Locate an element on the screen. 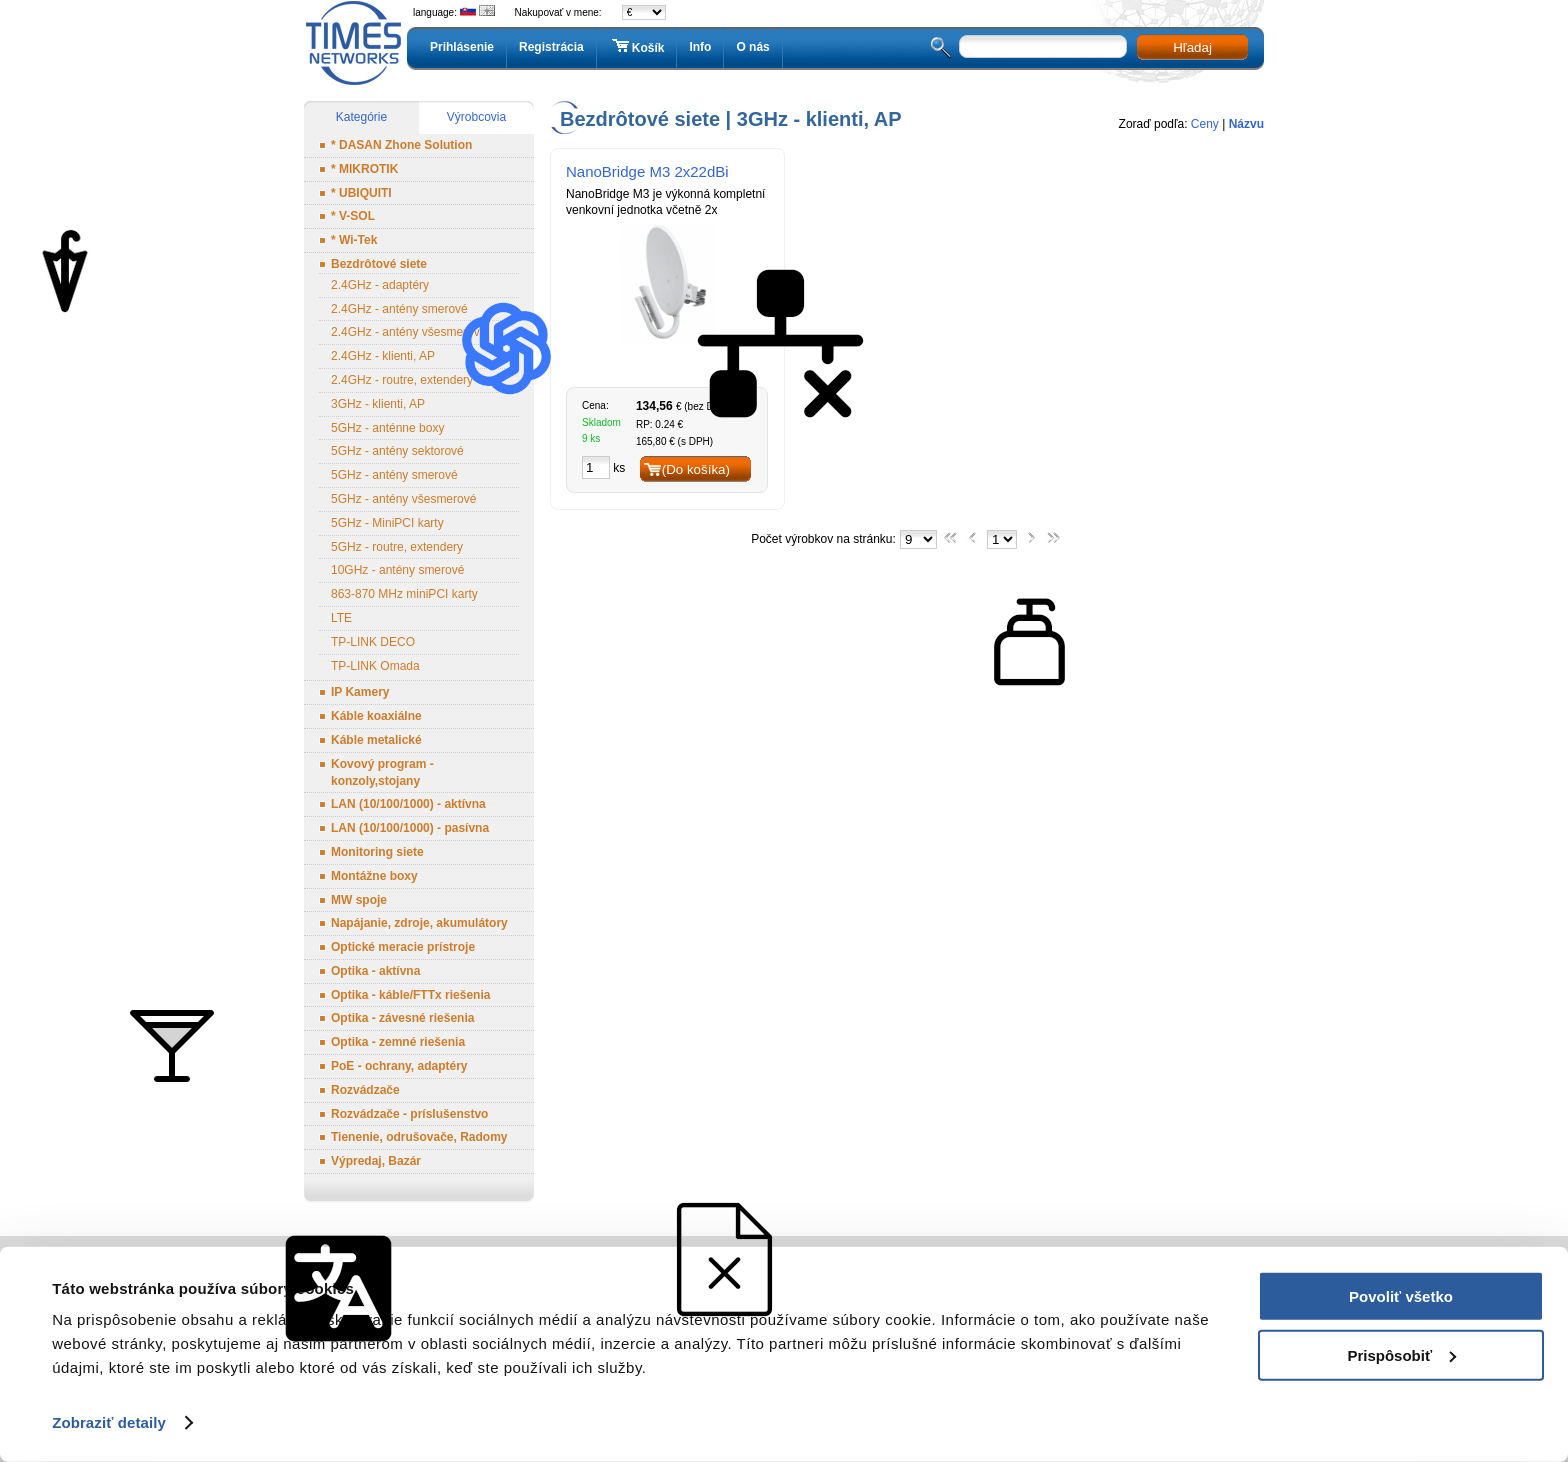 This screenshot has height=1462, width=1568. indicates rainy weather conditions is located at coordinates (65, 273).